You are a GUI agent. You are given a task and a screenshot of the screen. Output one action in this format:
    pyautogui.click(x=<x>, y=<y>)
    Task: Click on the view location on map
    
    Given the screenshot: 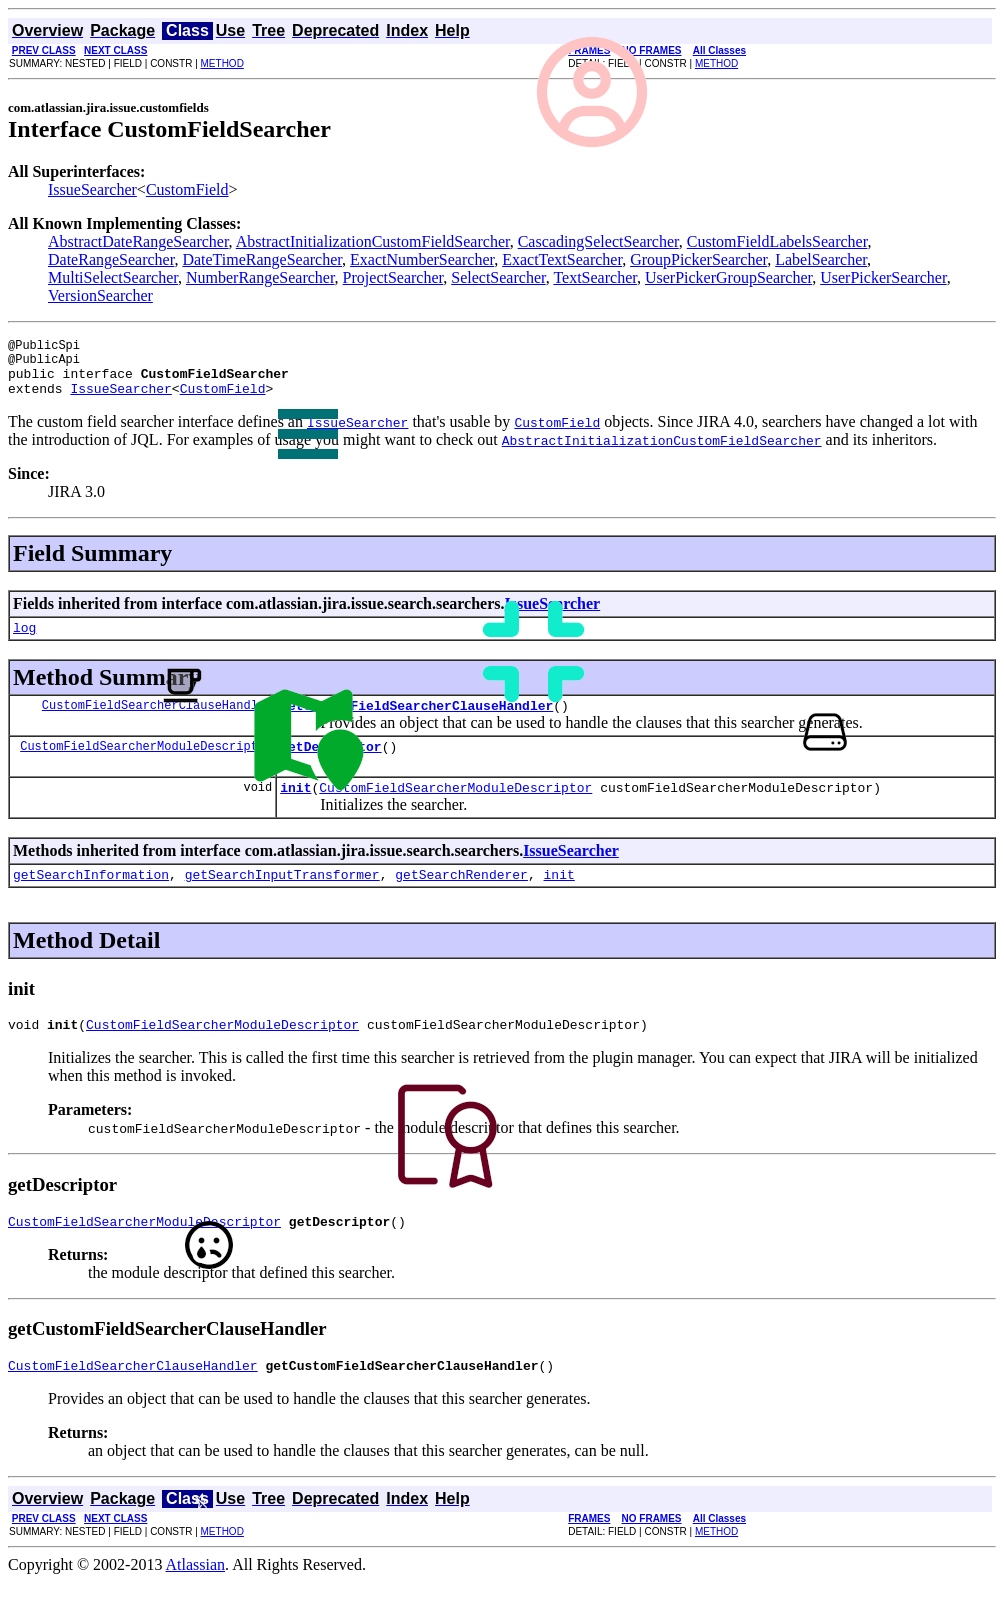 What is the action you would take?
    pyautogui.click(x=303, y=735)
    